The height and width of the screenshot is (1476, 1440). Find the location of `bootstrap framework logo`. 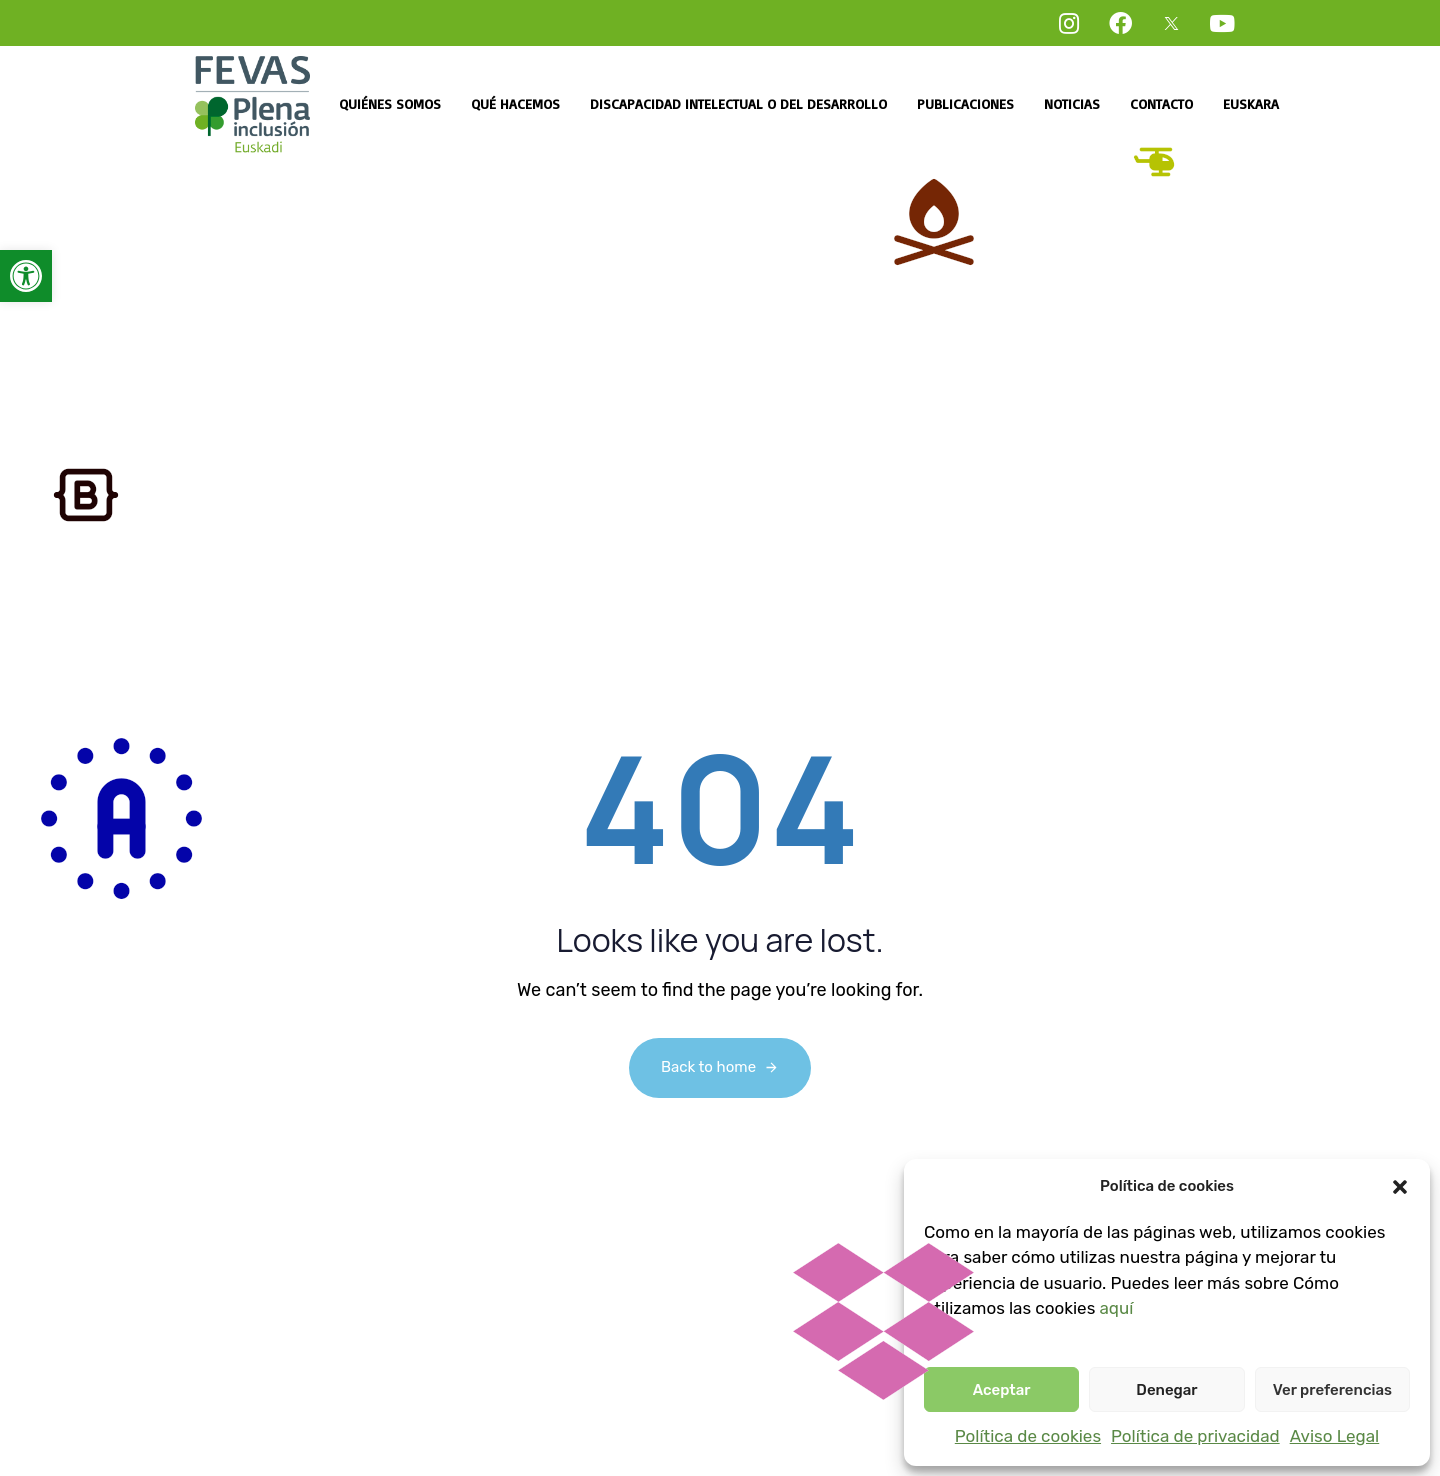

bootstrap framework logo is located at coordinates (86, 495).